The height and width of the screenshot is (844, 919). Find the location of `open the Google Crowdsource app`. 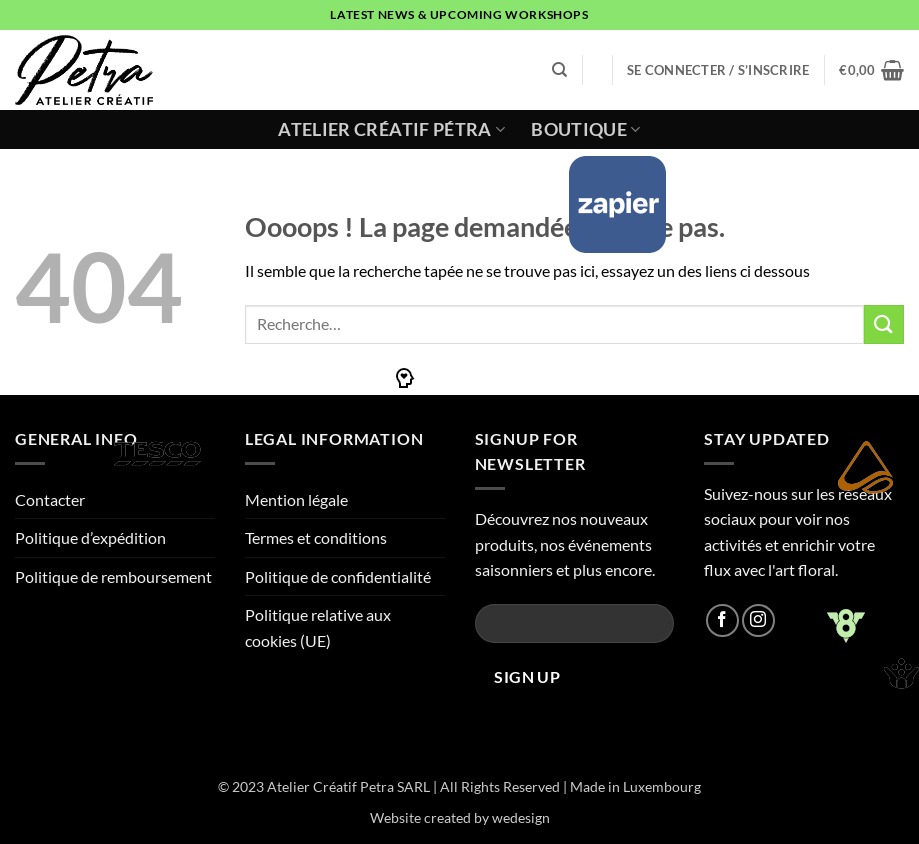

open the Google Crowdsource app is located at coordinates (901, 673).